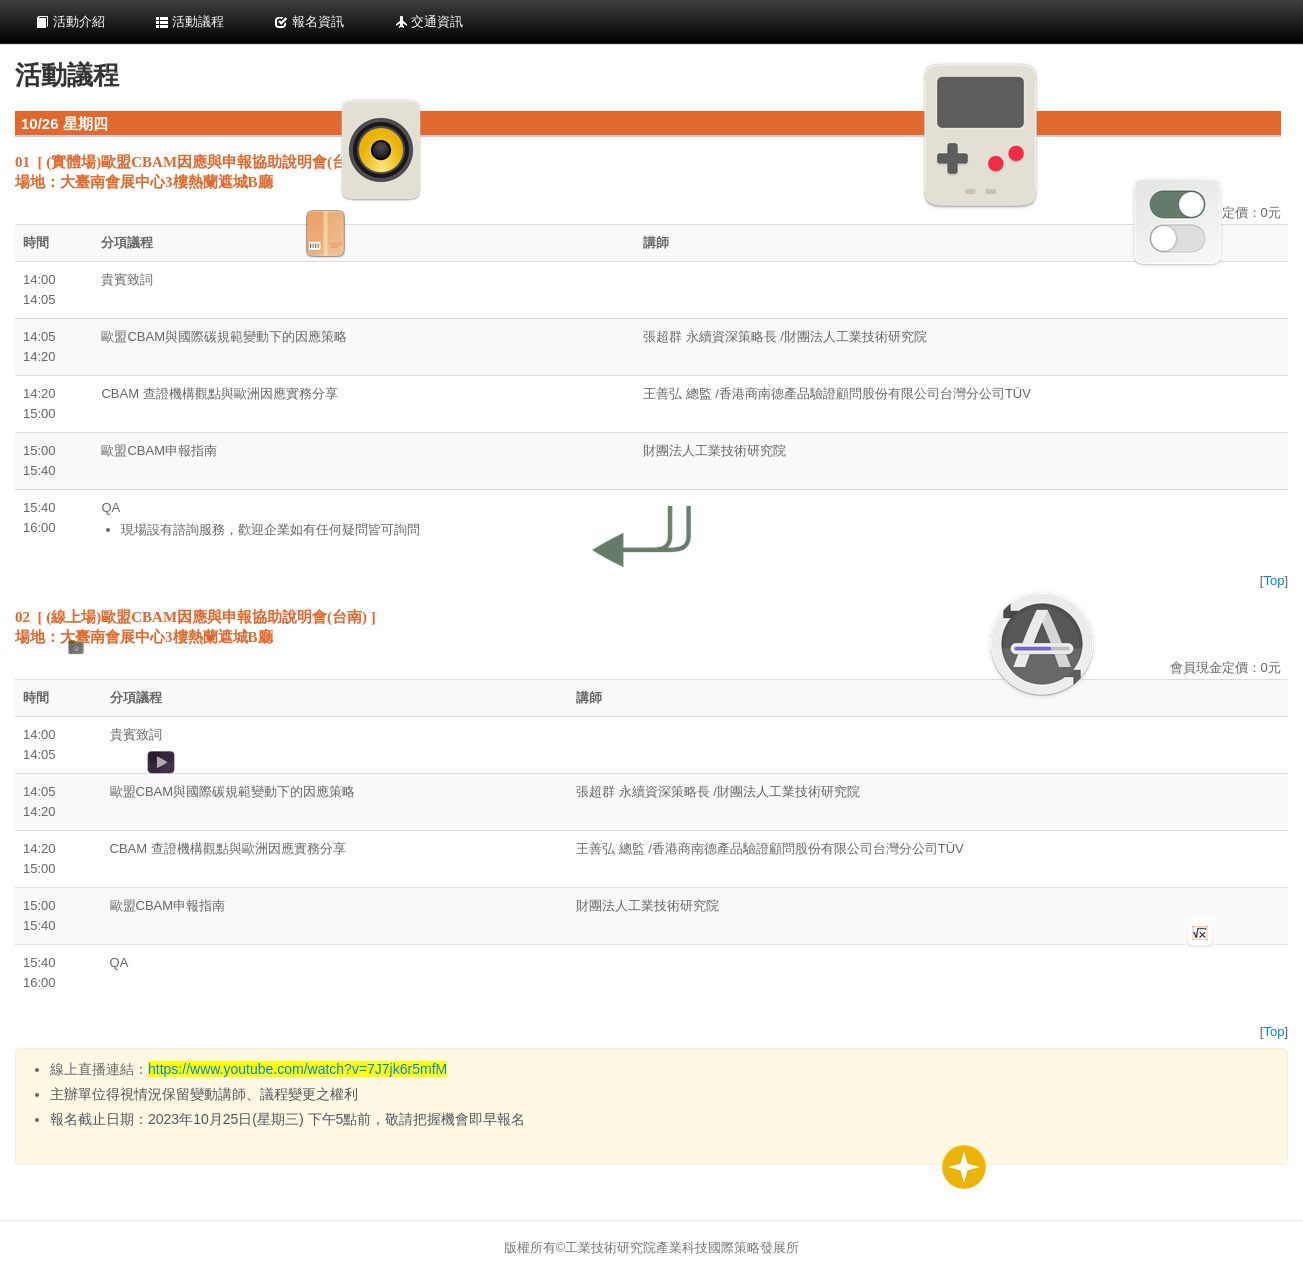 The image size is (1303, 1269). I want to click on open Rhythmbox music player, so click(381, 150).